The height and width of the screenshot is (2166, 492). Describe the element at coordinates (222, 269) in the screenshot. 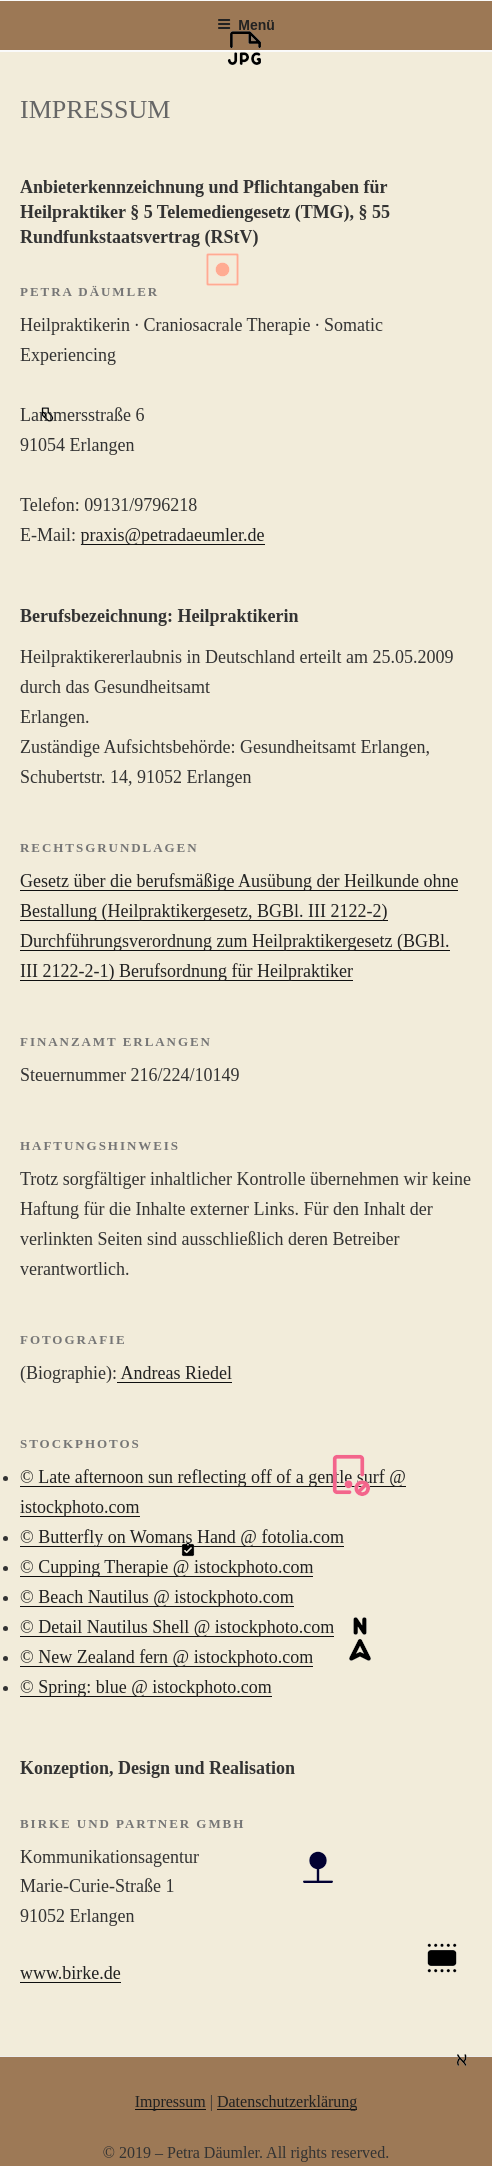

I see `indicates a file has been modified` at that location.